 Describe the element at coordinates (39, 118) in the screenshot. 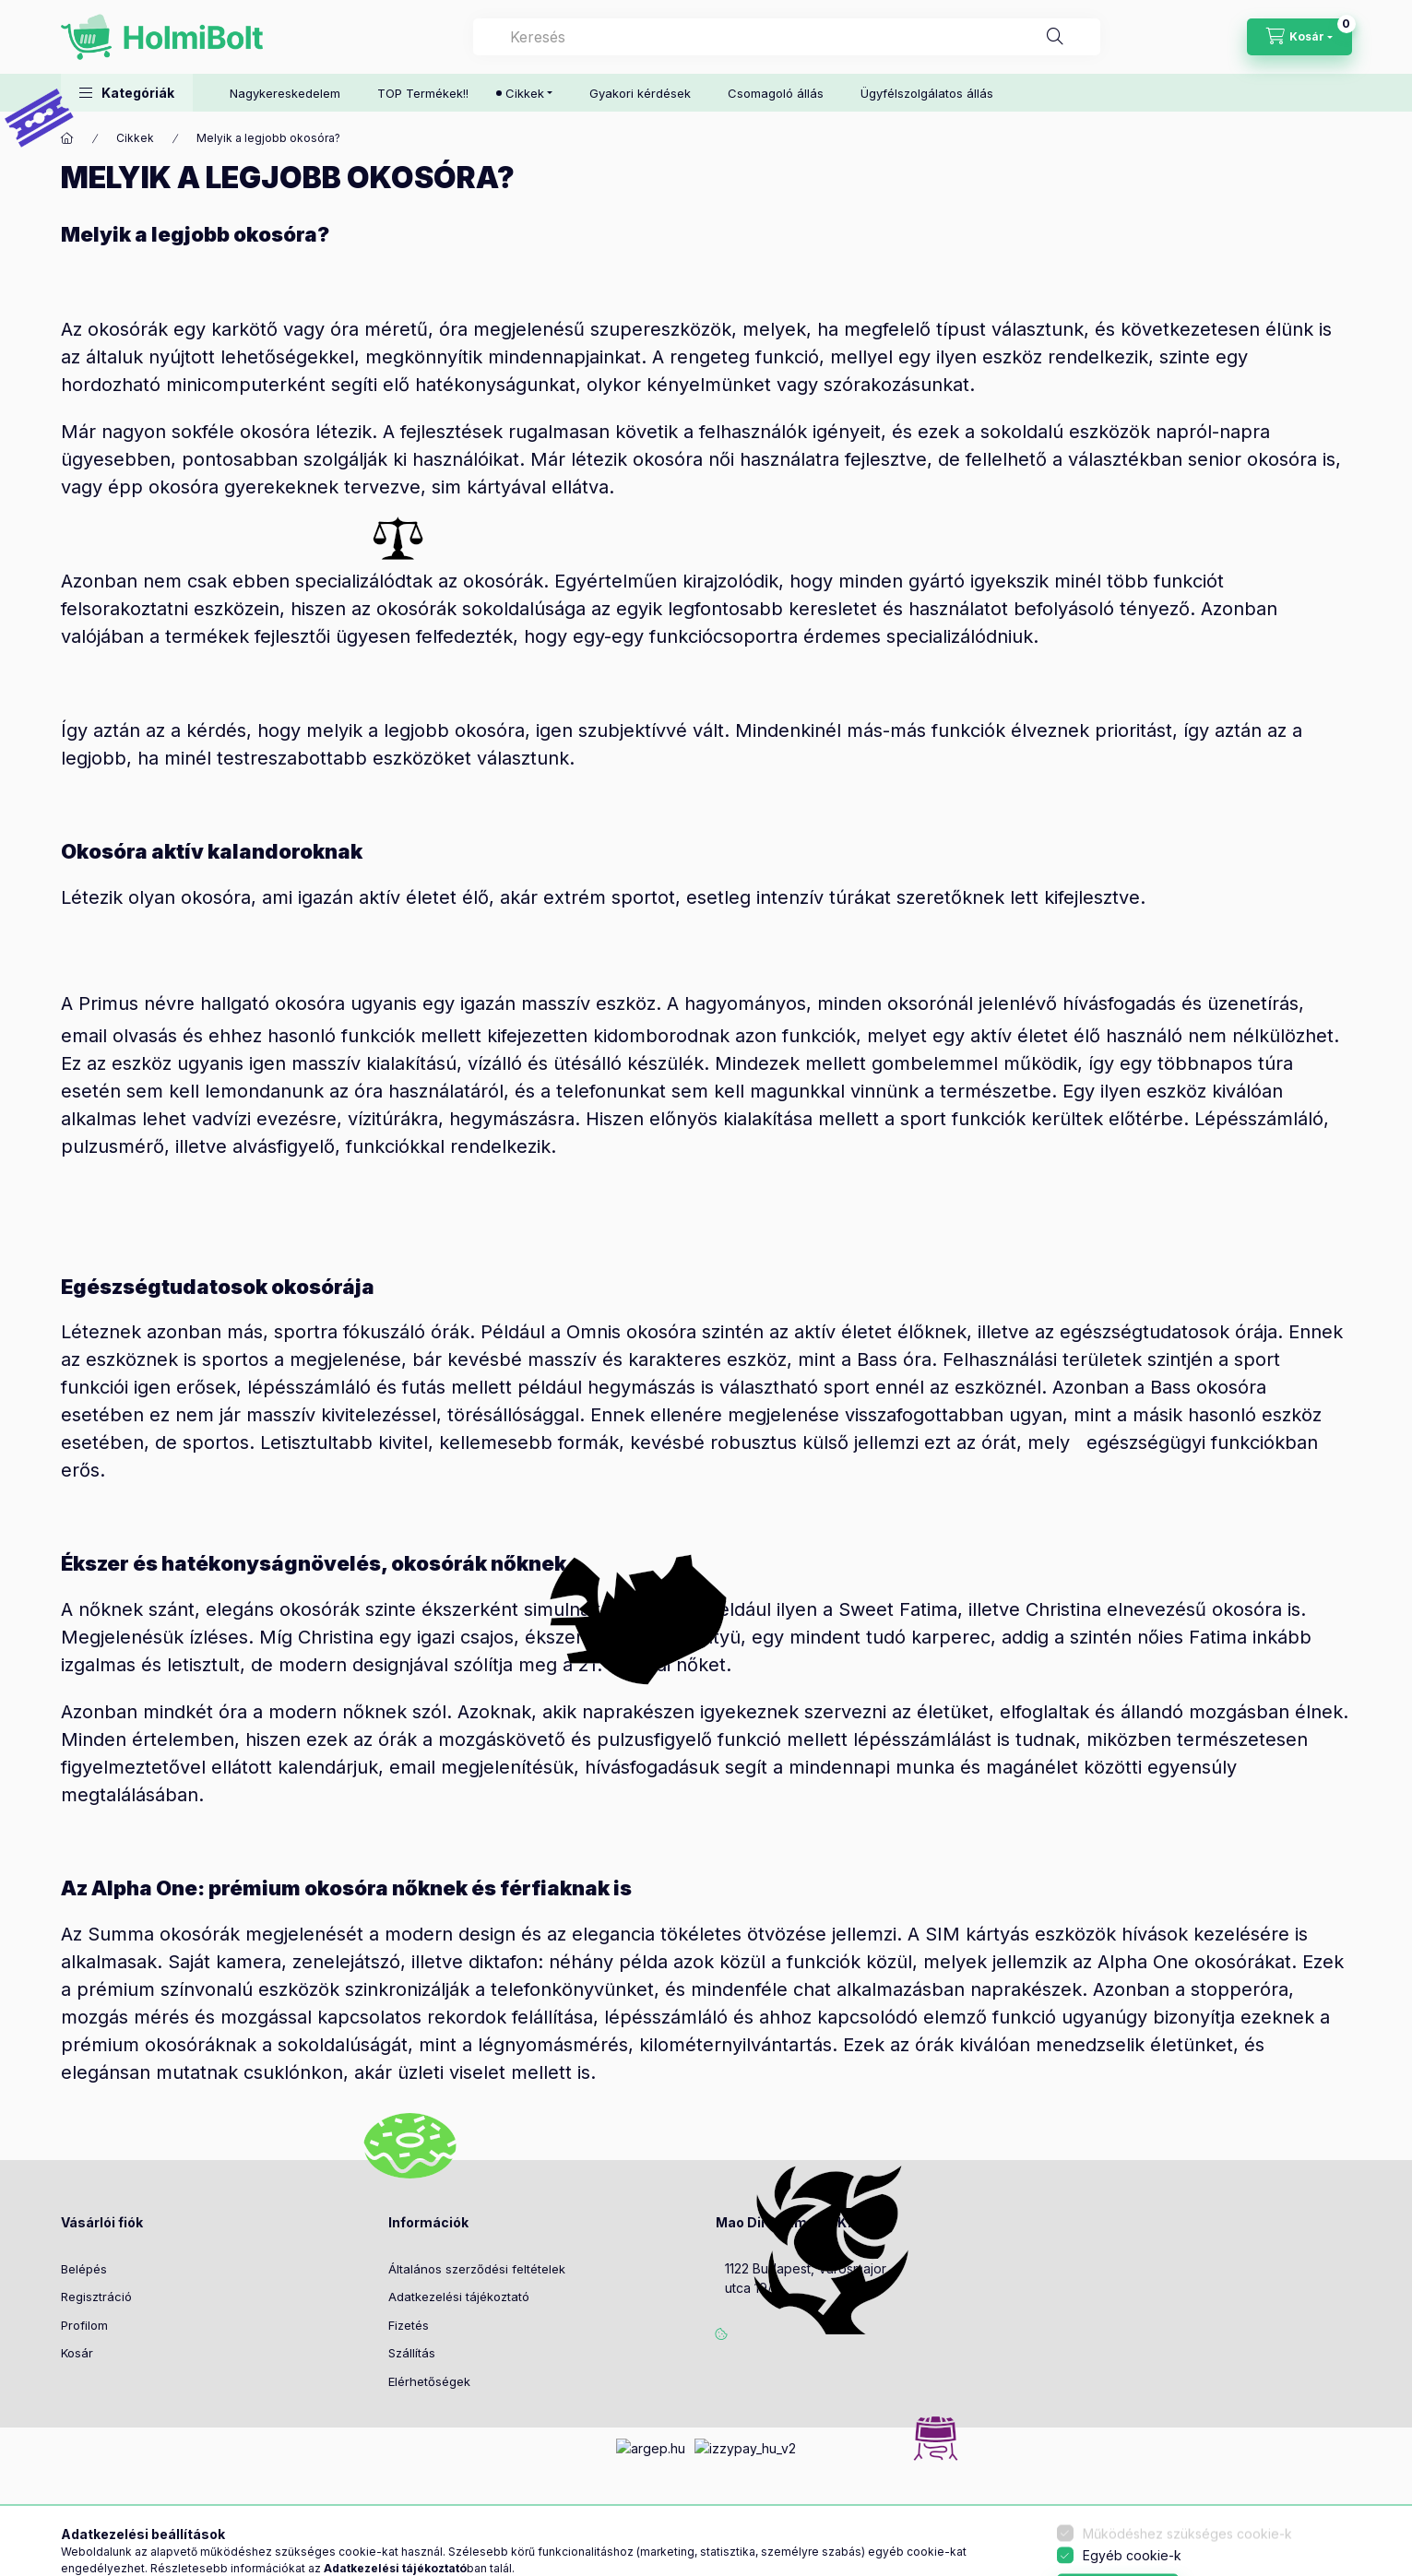

I see `razor blade tool or cutting implement` at that location.